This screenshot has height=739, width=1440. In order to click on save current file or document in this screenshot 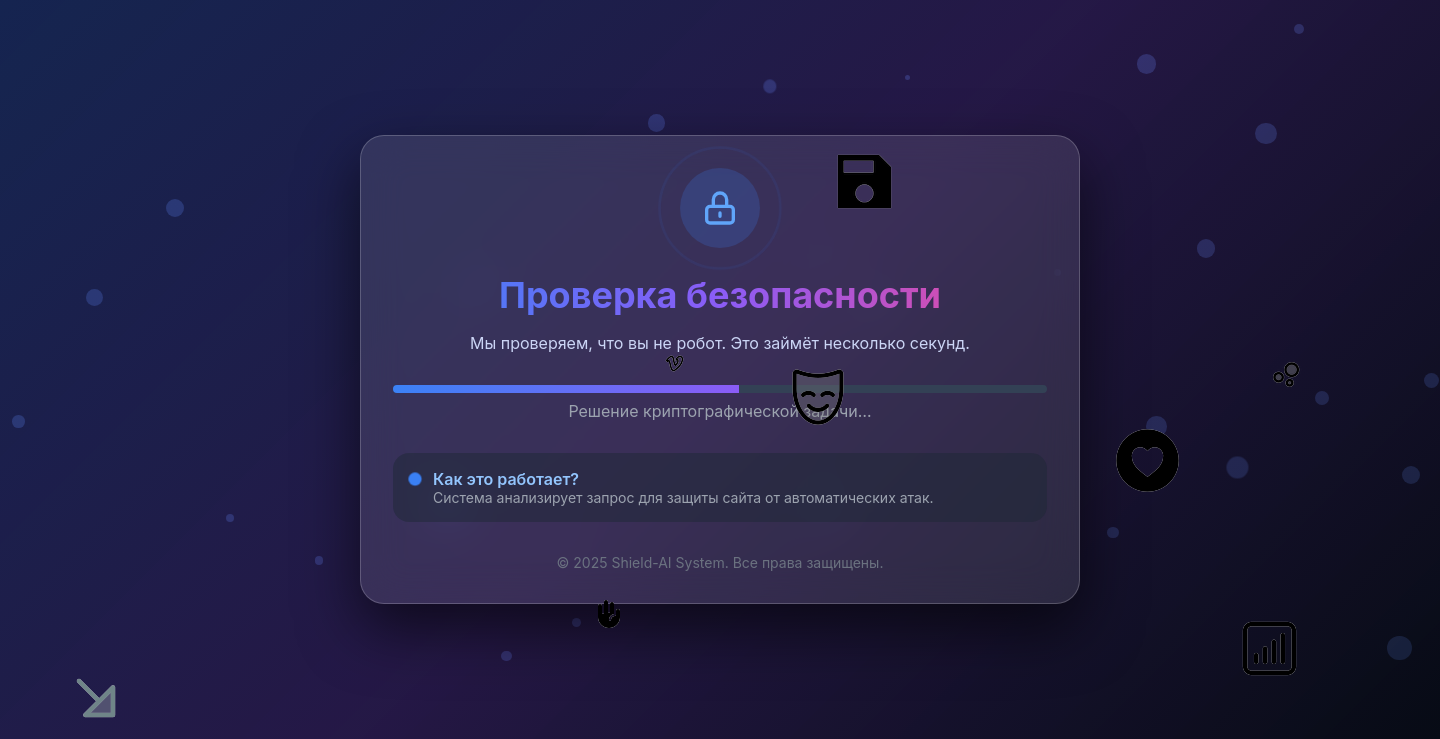, I will do `click(864, 181)`.